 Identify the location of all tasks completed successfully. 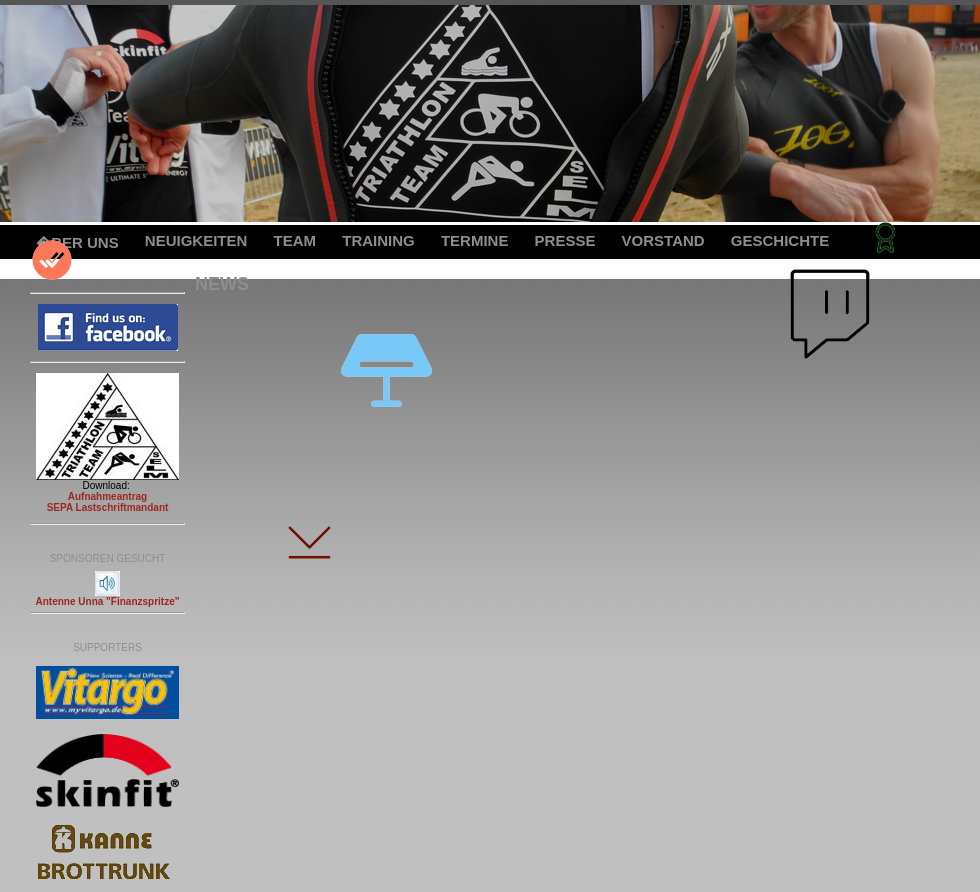
(52, 260).